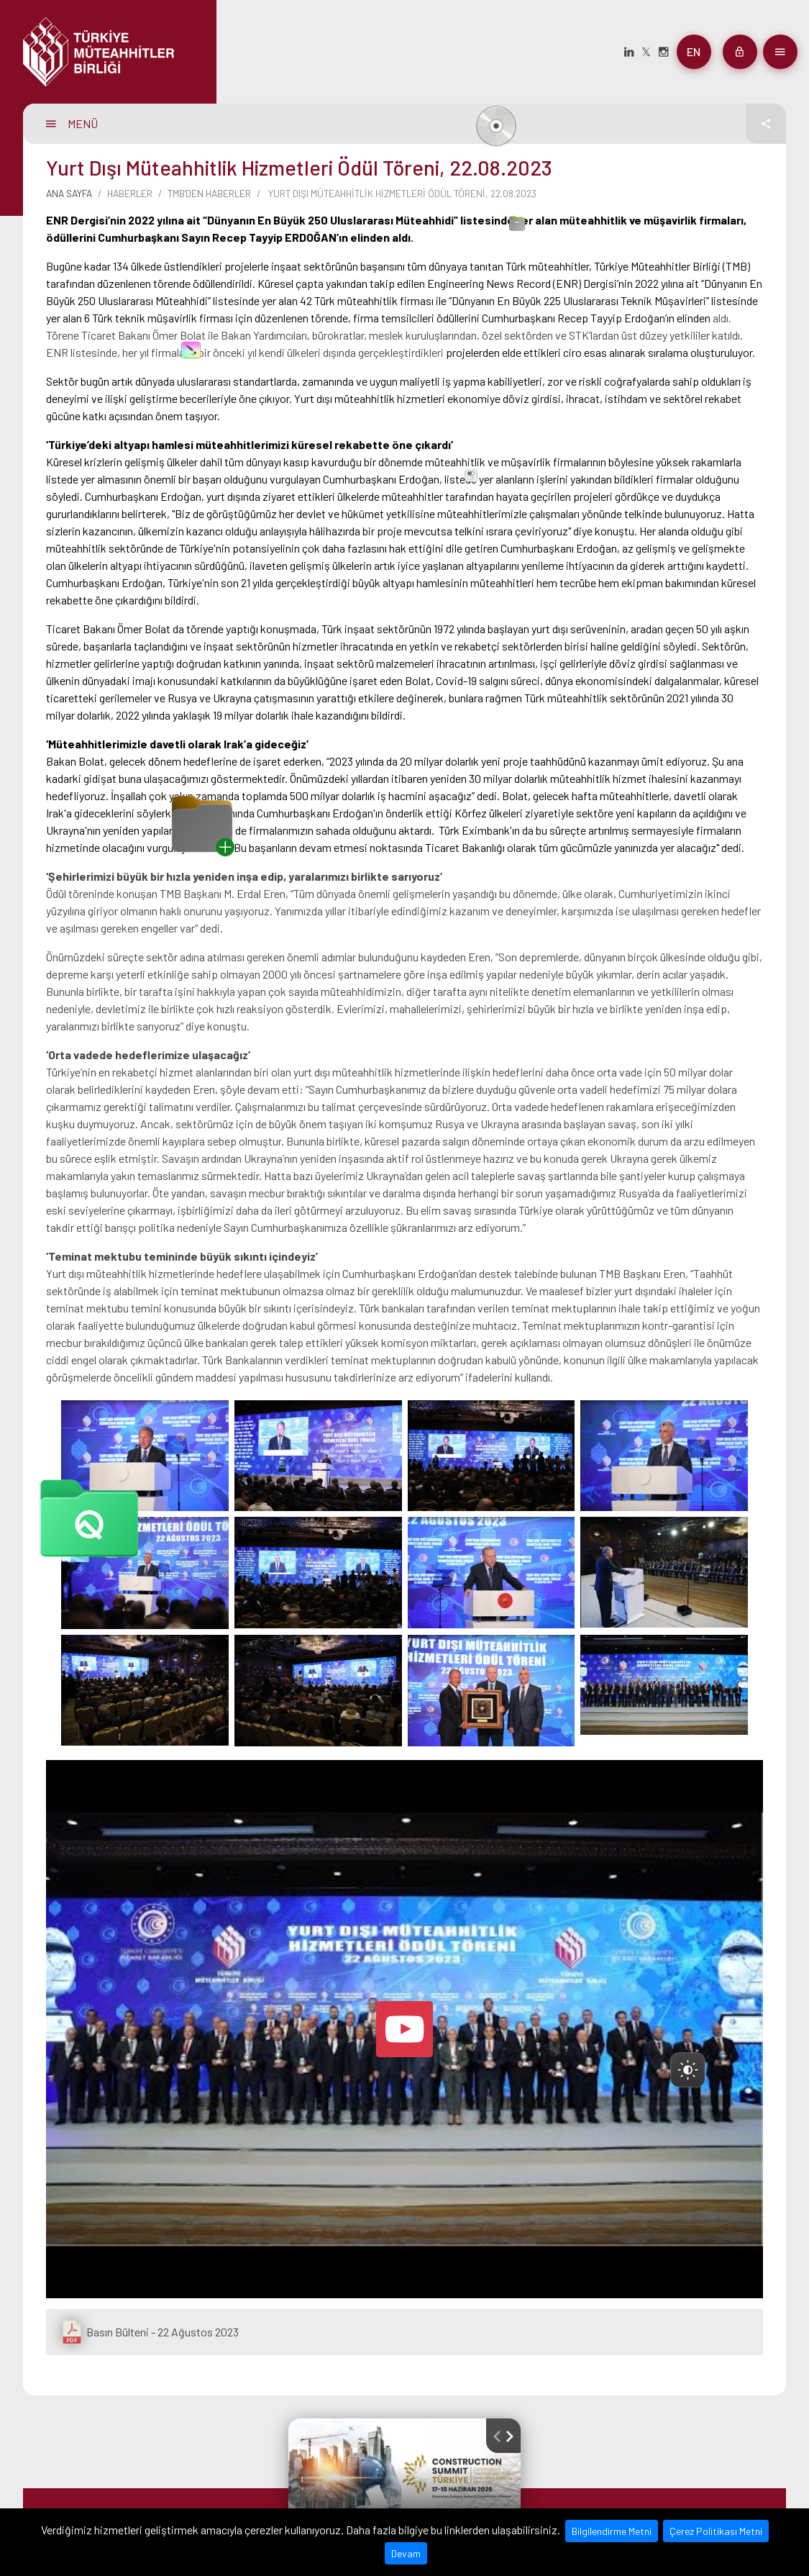 This screenshot has width=809, height=2576. I want to click on toggle night light or night shift mode, so click(687, 2070).